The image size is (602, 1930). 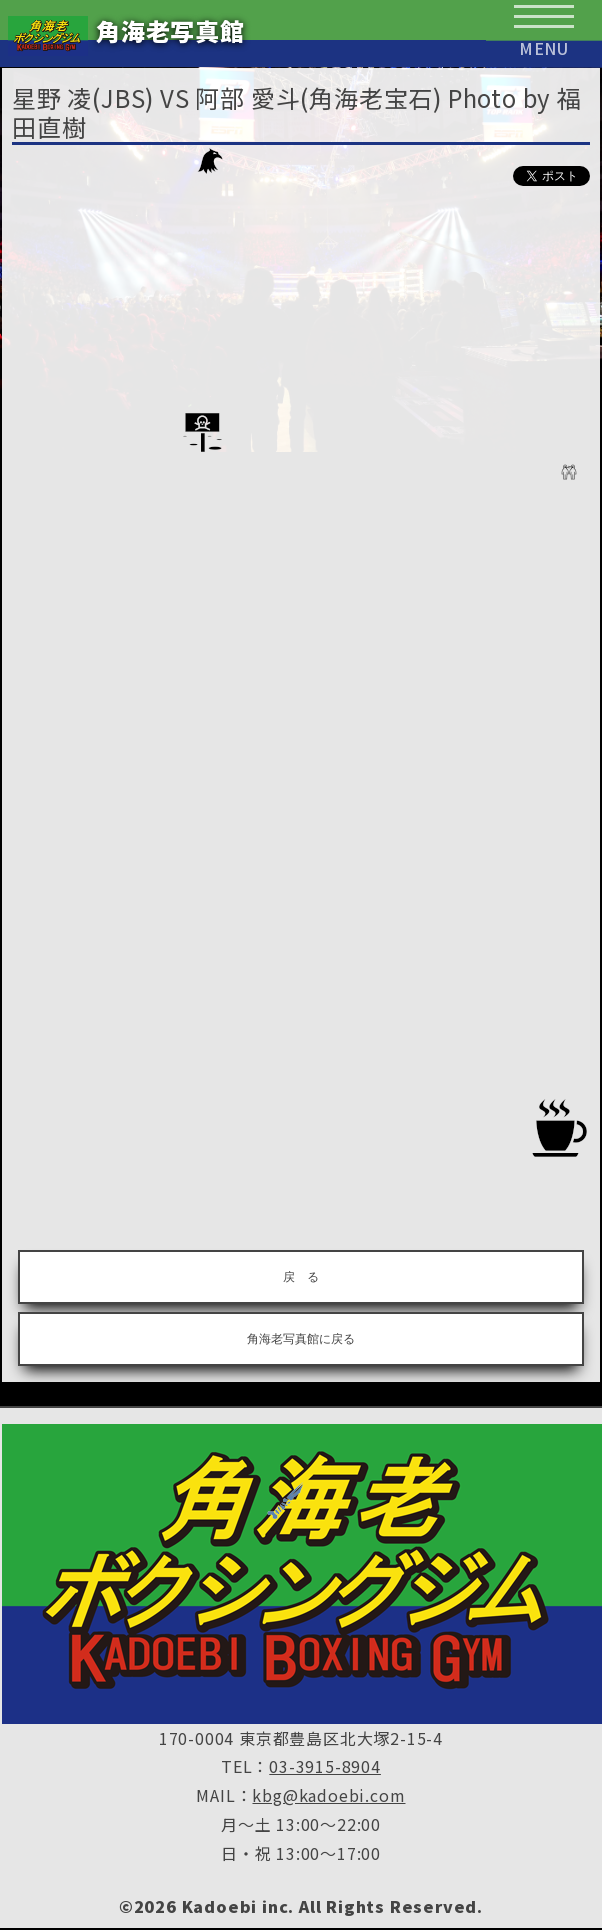 What do you see at coordinates (210, 161) in the screenshot?
I see `select eagle as your team mascot or avatar` at bounding box center [210, 161].